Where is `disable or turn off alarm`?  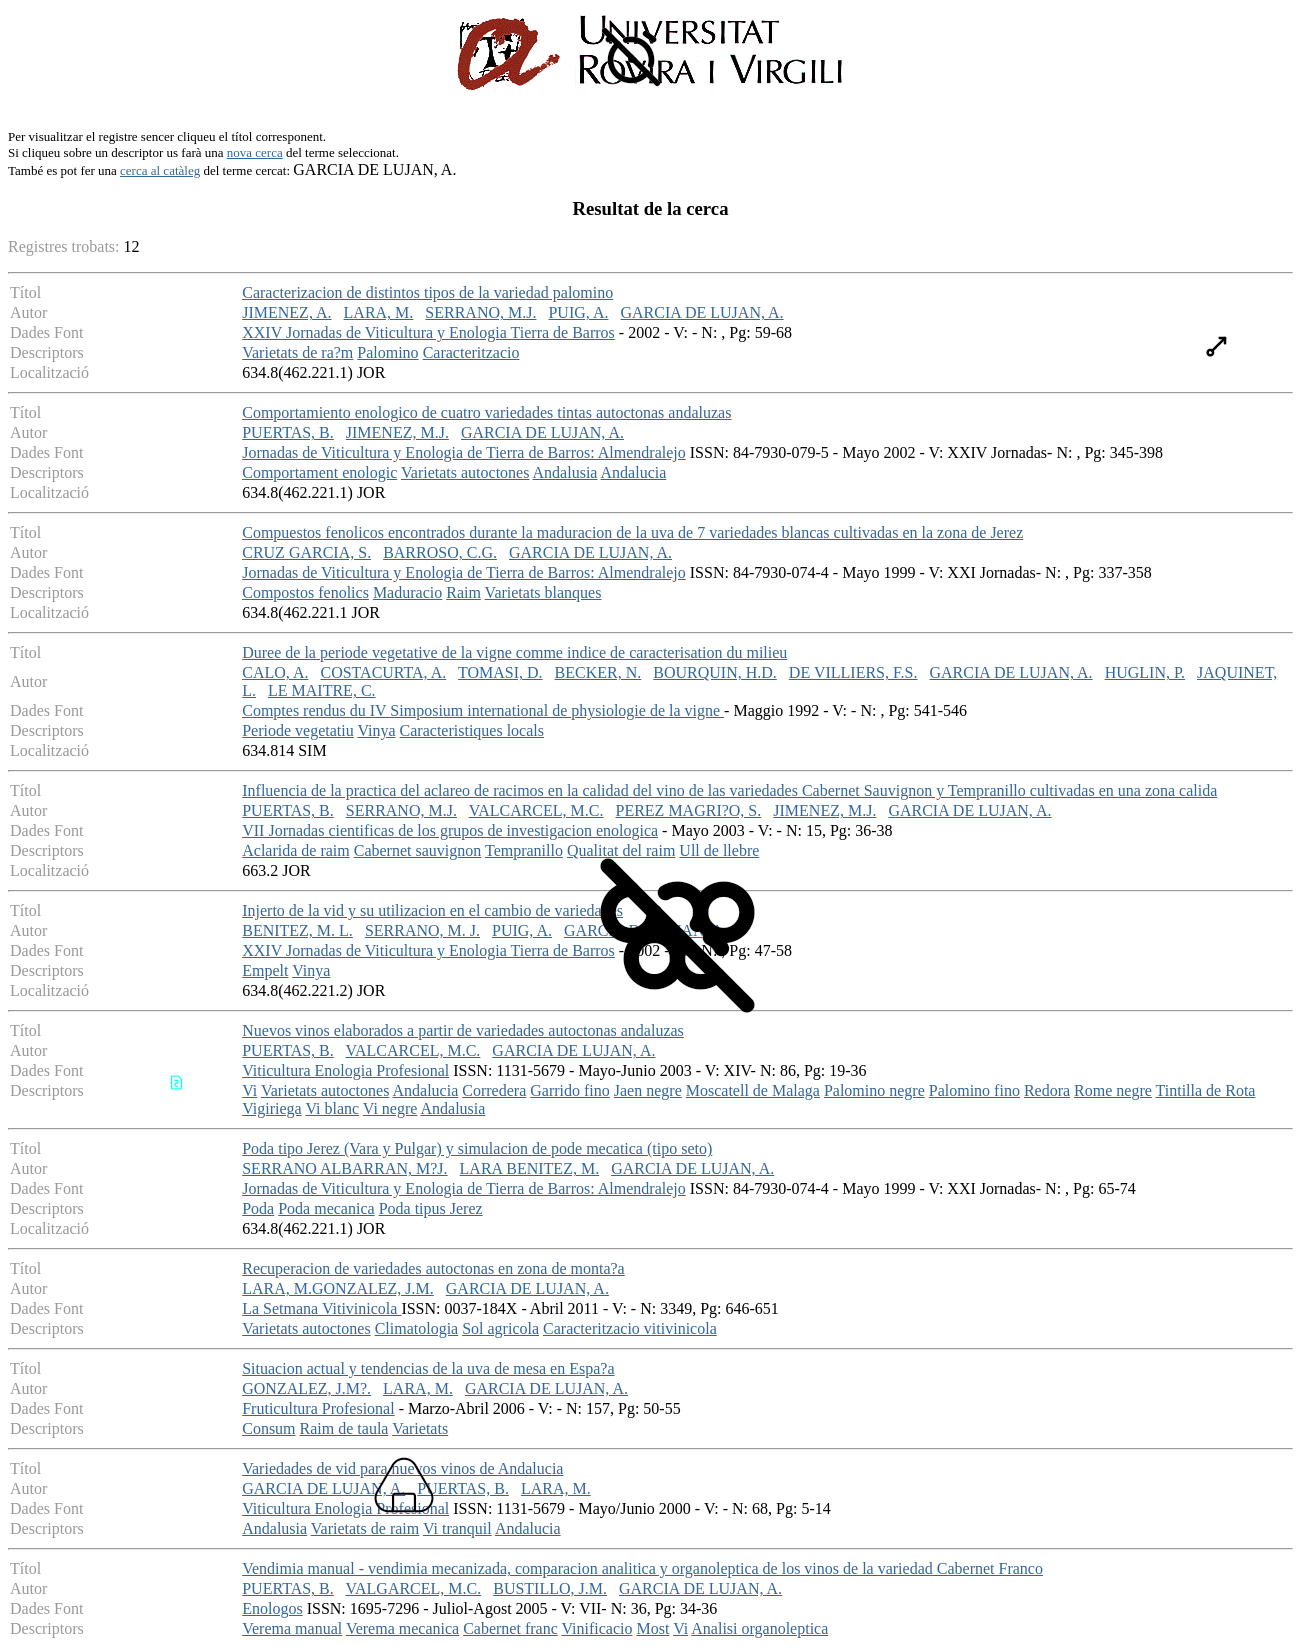
disable or turn off alarm is located at coordinates (631, 57).